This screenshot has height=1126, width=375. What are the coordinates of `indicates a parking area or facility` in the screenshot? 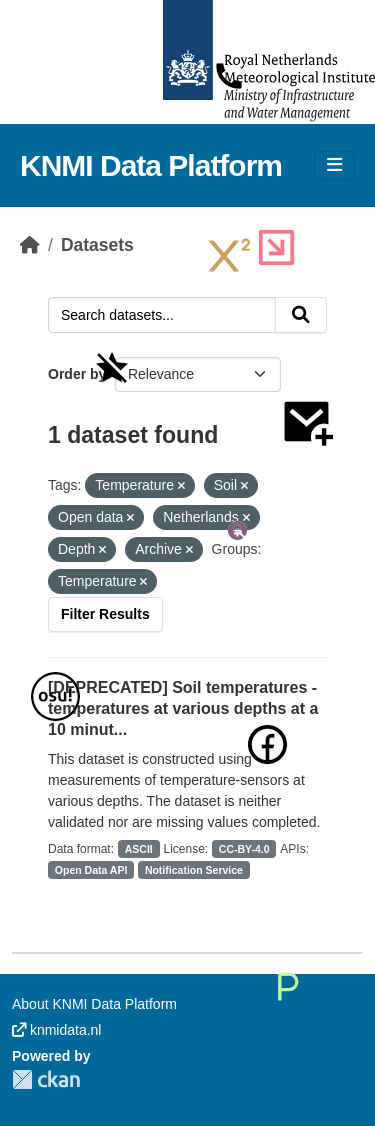 It's located at (287, 986).